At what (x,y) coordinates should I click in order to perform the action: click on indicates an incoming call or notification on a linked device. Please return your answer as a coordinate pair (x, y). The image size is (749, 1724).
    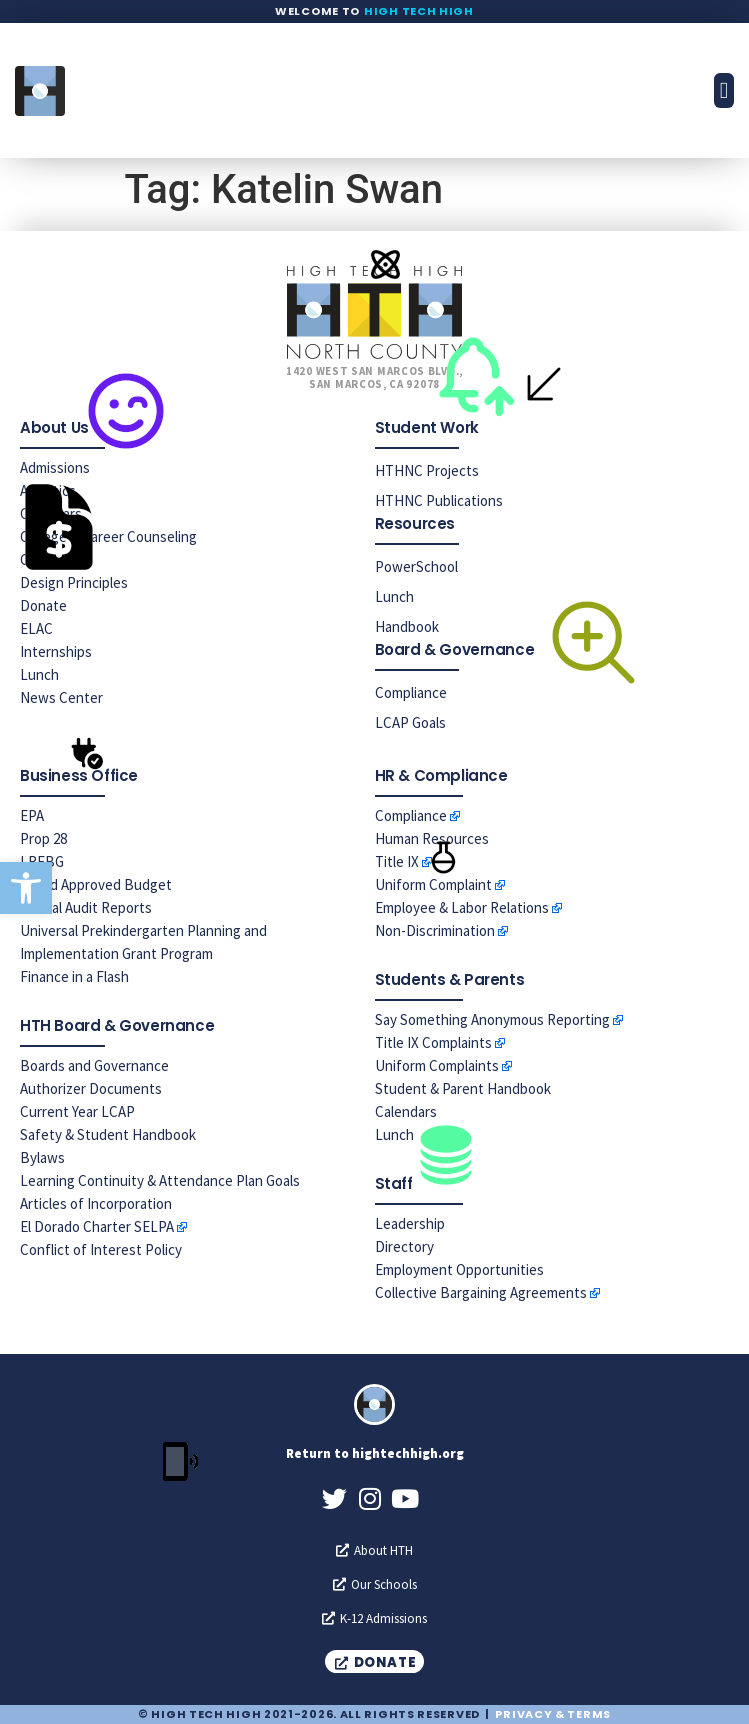
    Looking at the image, I should click on (180, 1461).